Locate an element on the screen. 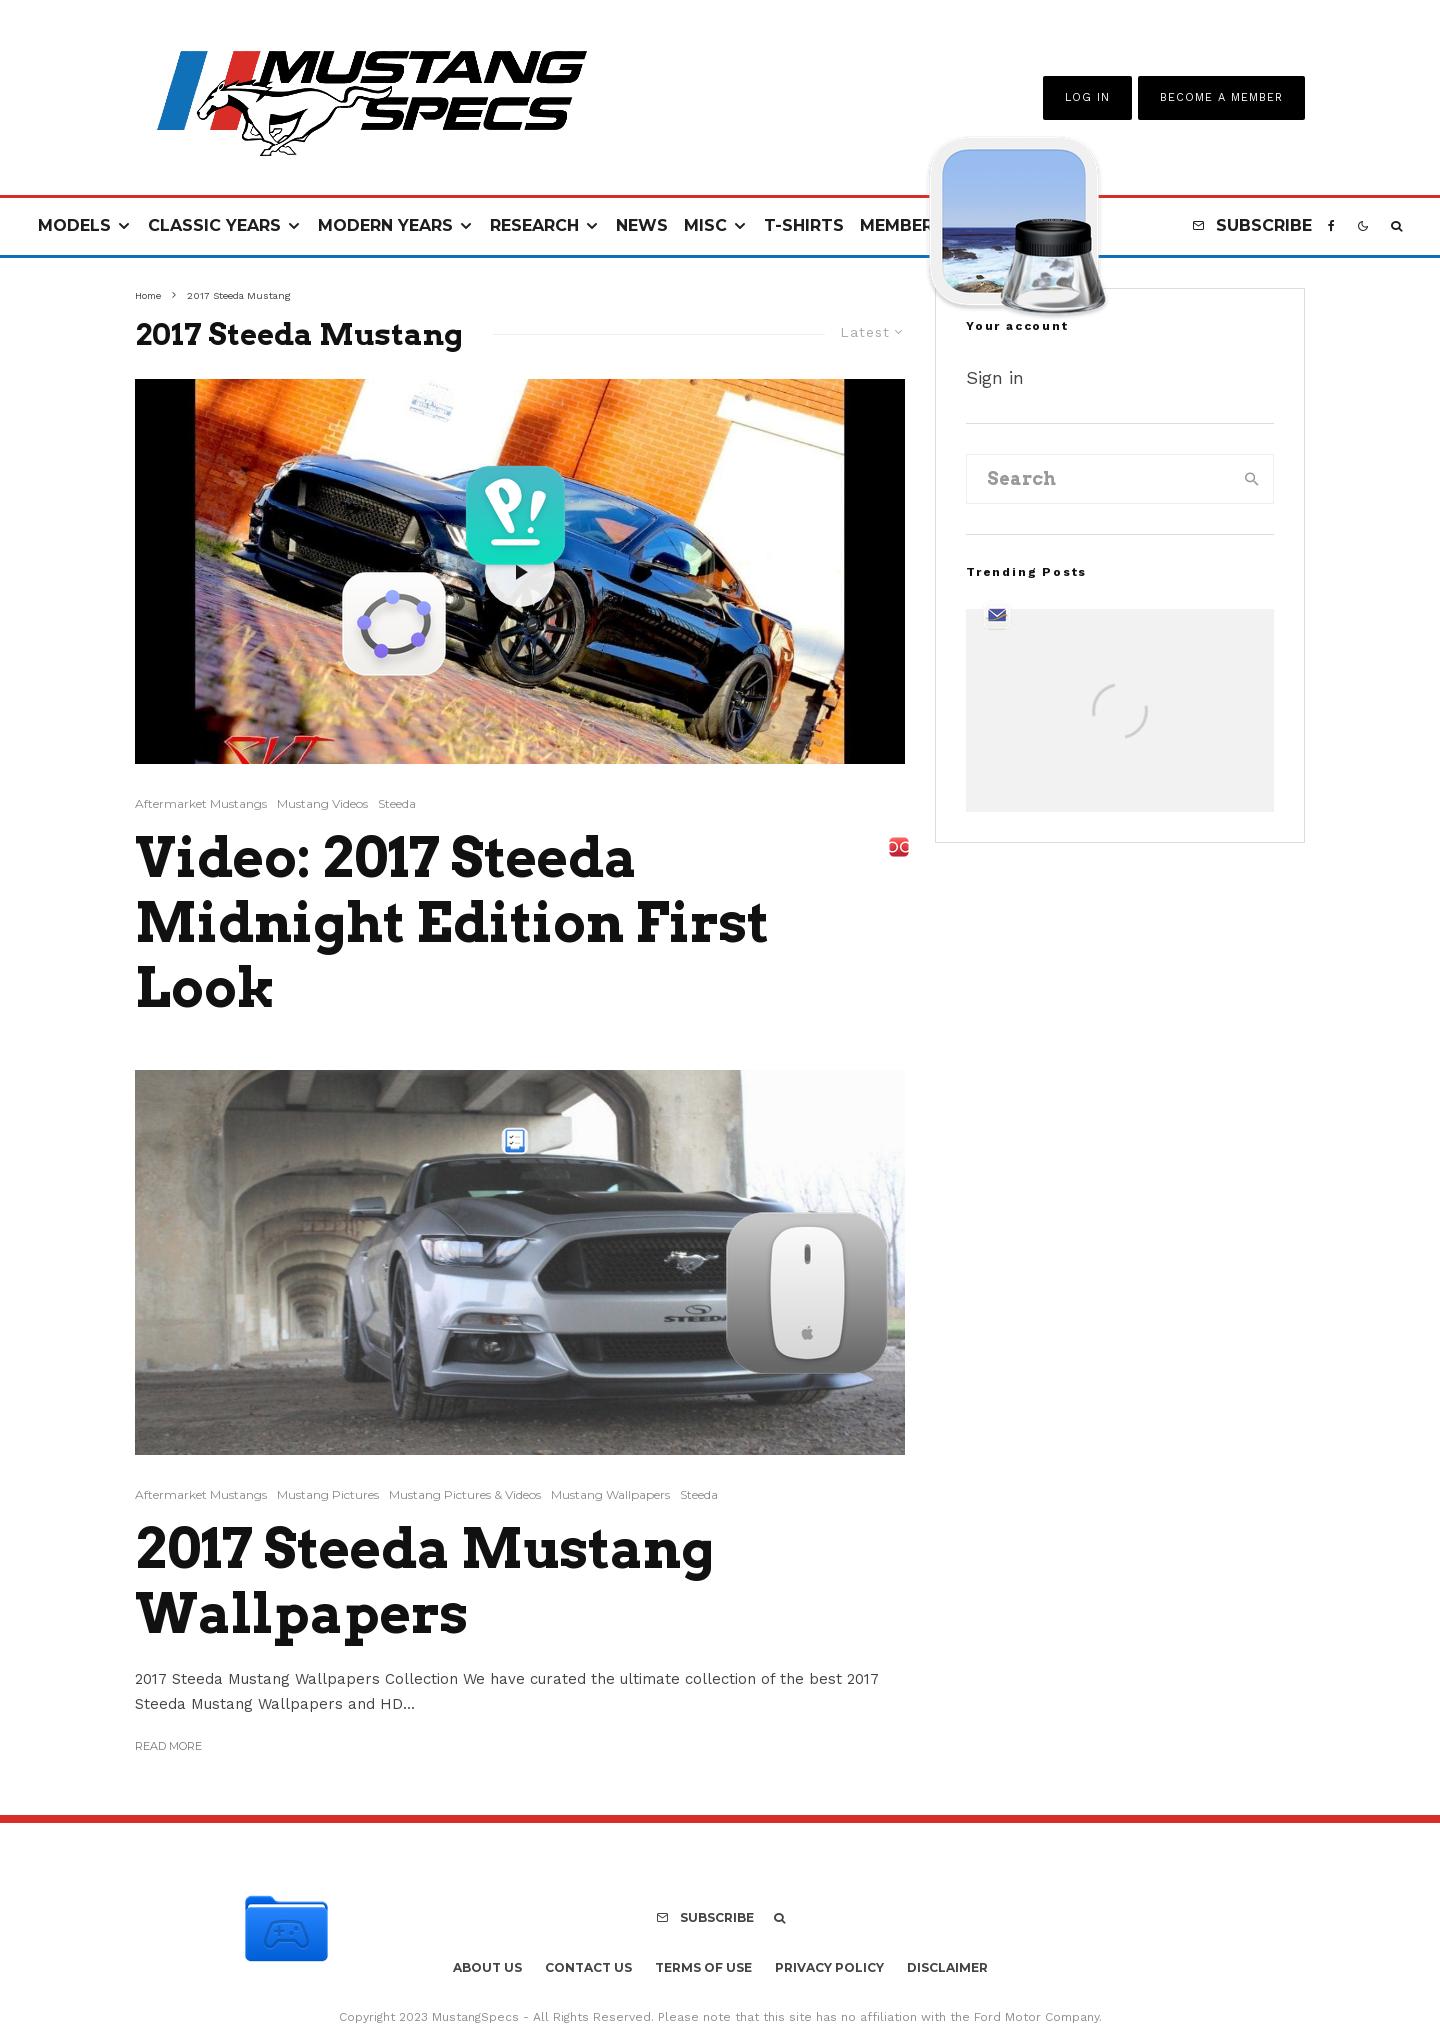 Image resolution: width=1440 pixels, height=2037 pixels. open geogebra mathematics application is located at coordinates (394, 624).